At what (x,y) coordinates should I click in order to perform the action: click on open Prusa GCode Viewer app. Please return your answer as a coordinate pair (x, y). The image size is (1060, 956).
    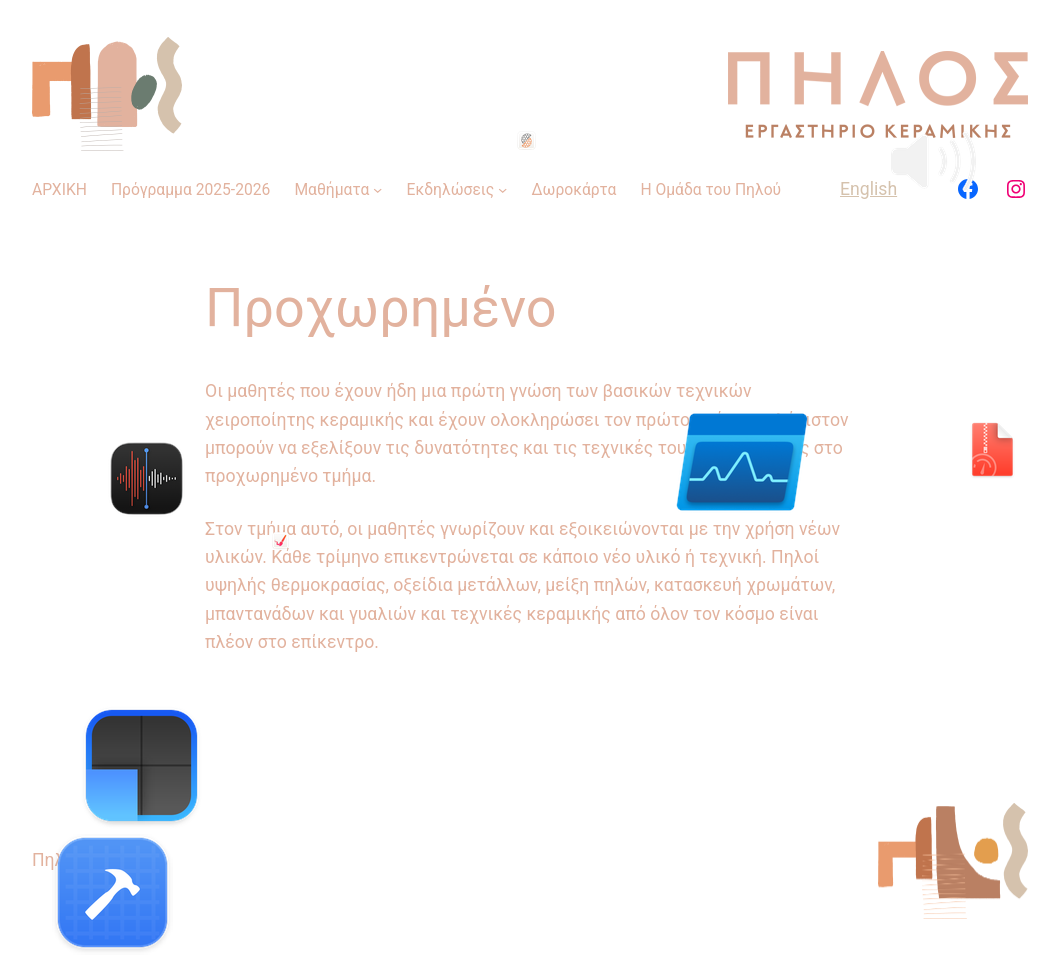
    Looking at the image, I should click on (526, 140).